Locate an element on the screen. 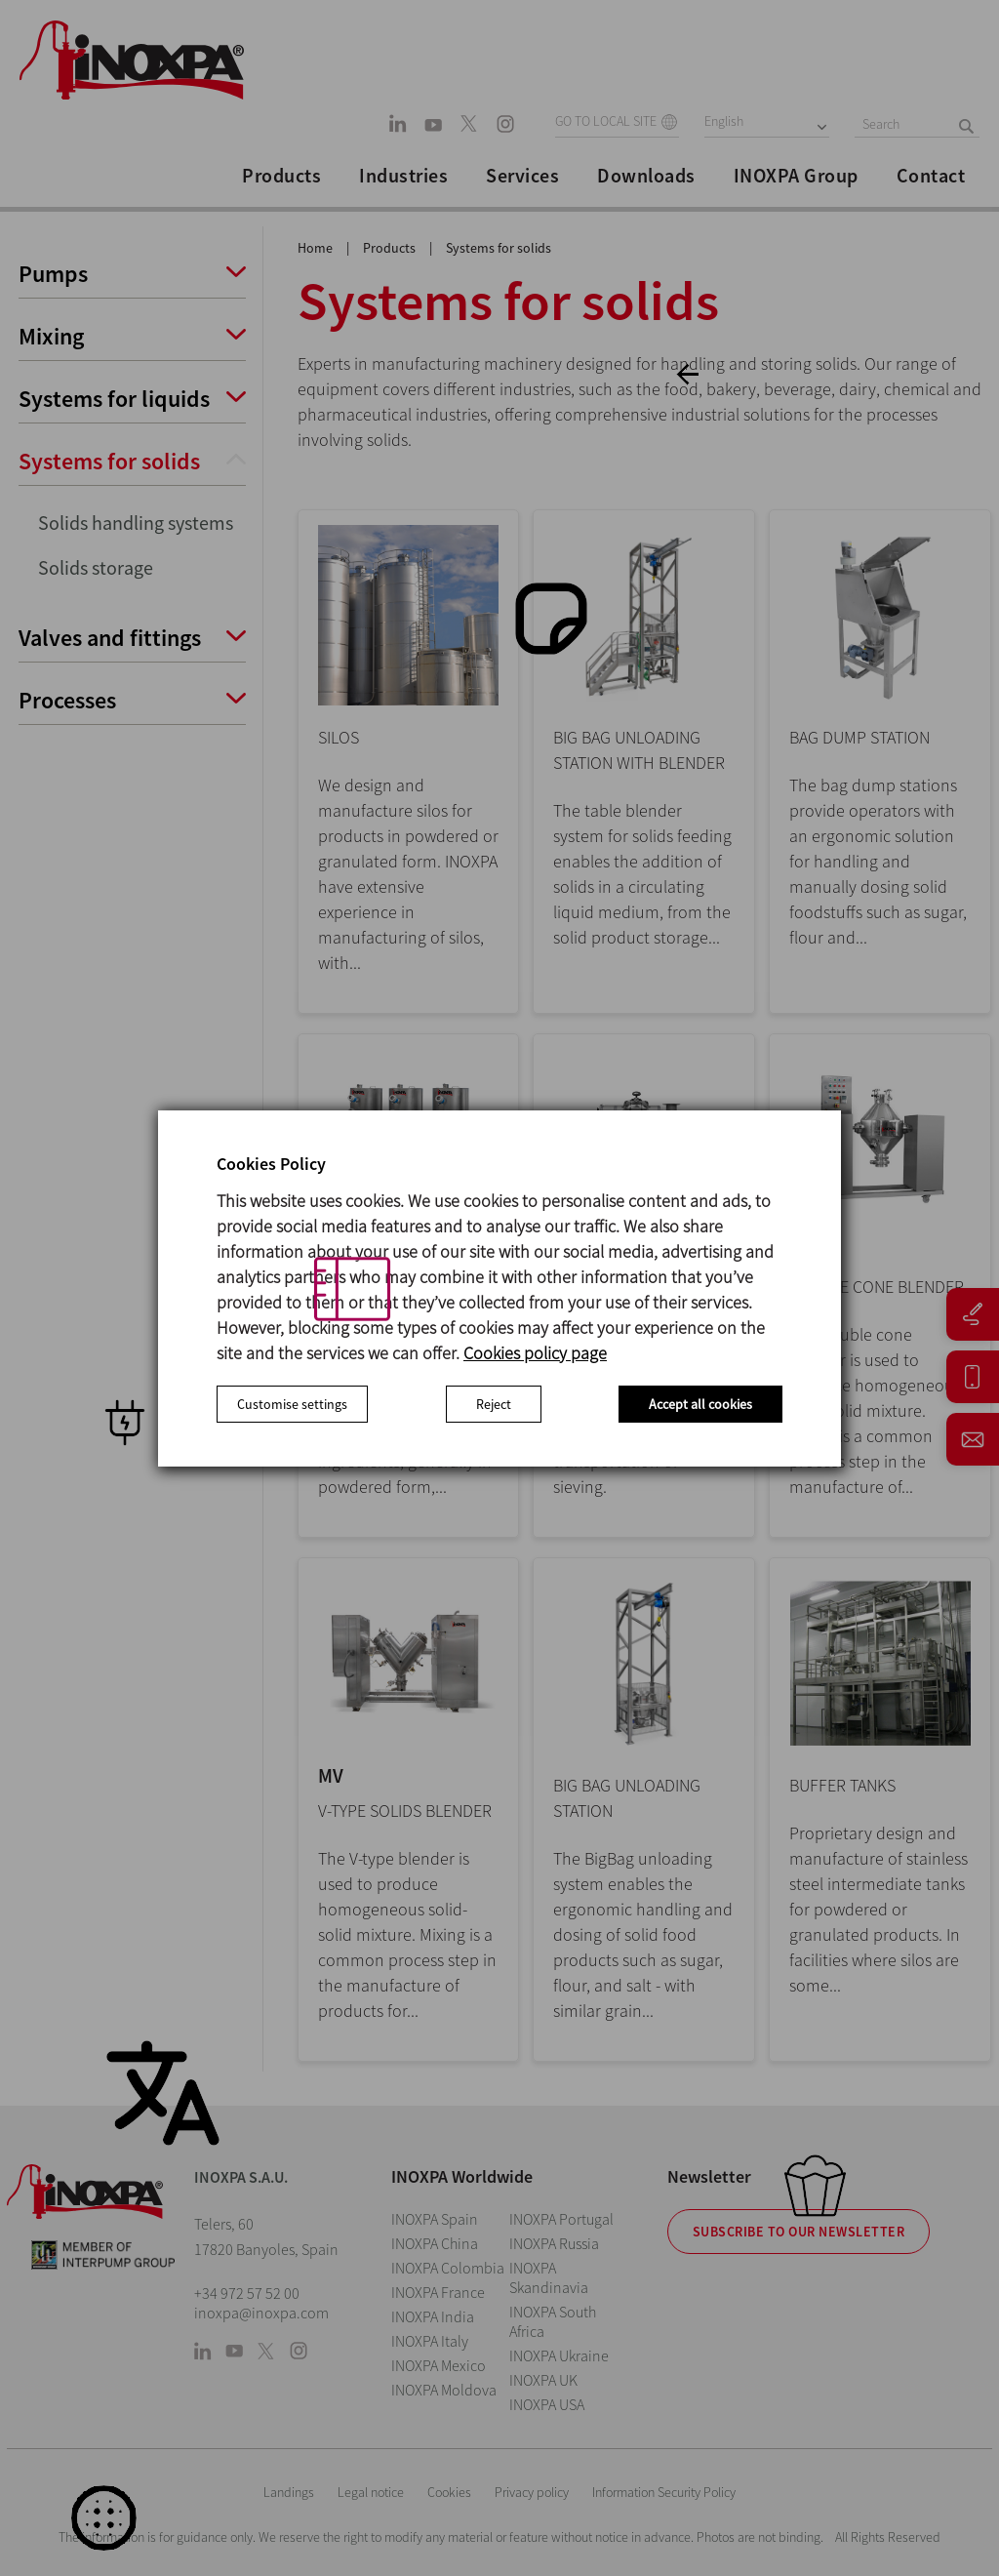  toggle the sidebar panel is located at coordinates (352, 1289).